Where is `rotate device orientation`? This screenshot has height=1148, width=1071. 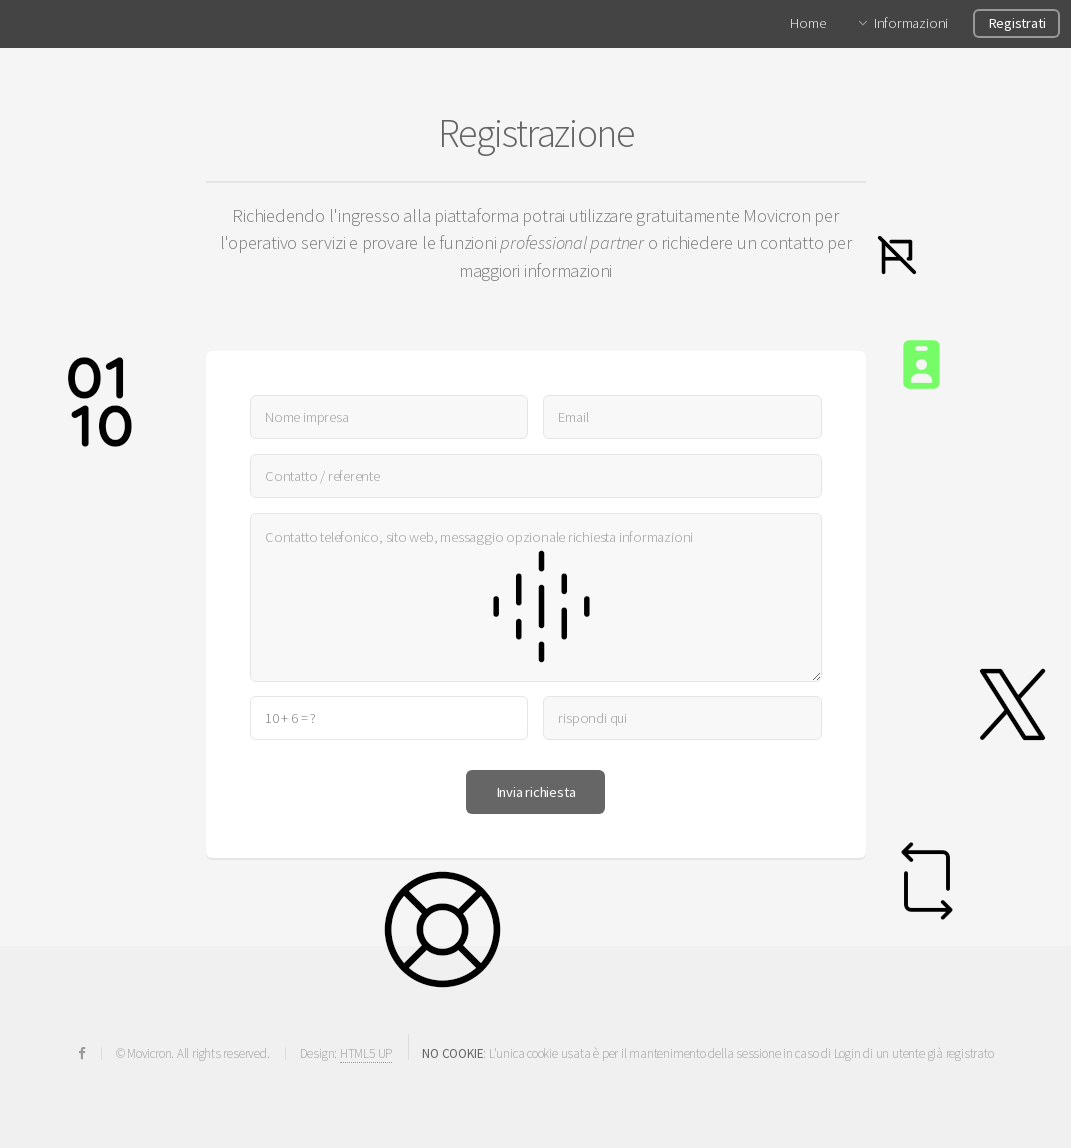 rotate device orientation is located at coordinates (927, 881).